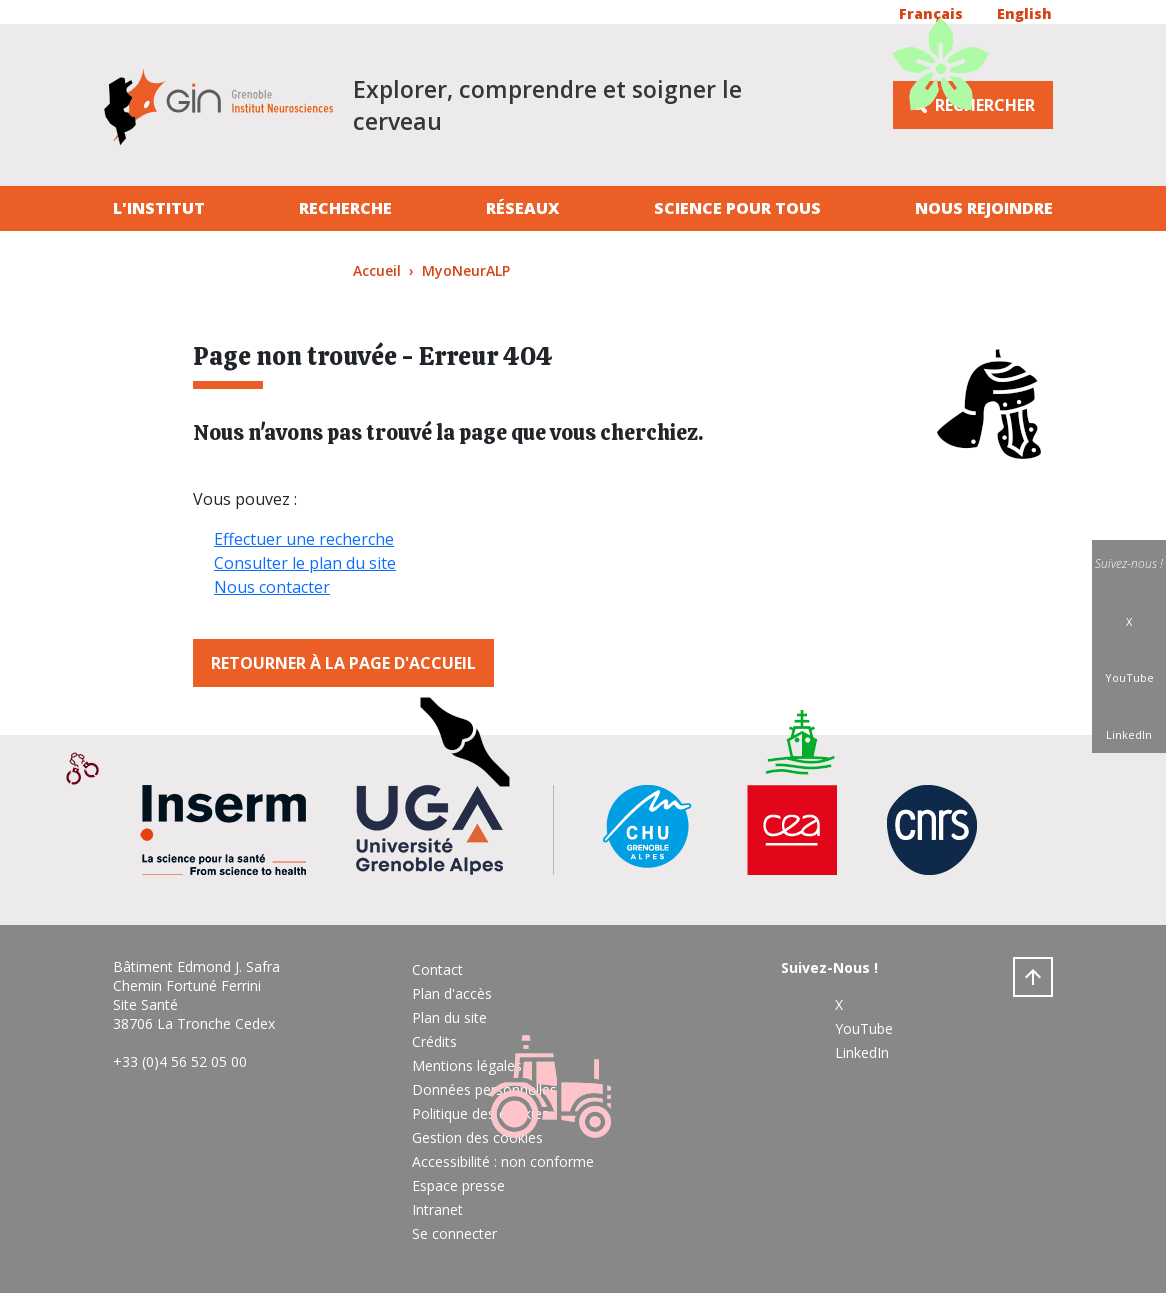 Image resolution: width=1166 pixels, height=1293 pixels. I want to click on indicates restricted or locked content, so click(82, 768).